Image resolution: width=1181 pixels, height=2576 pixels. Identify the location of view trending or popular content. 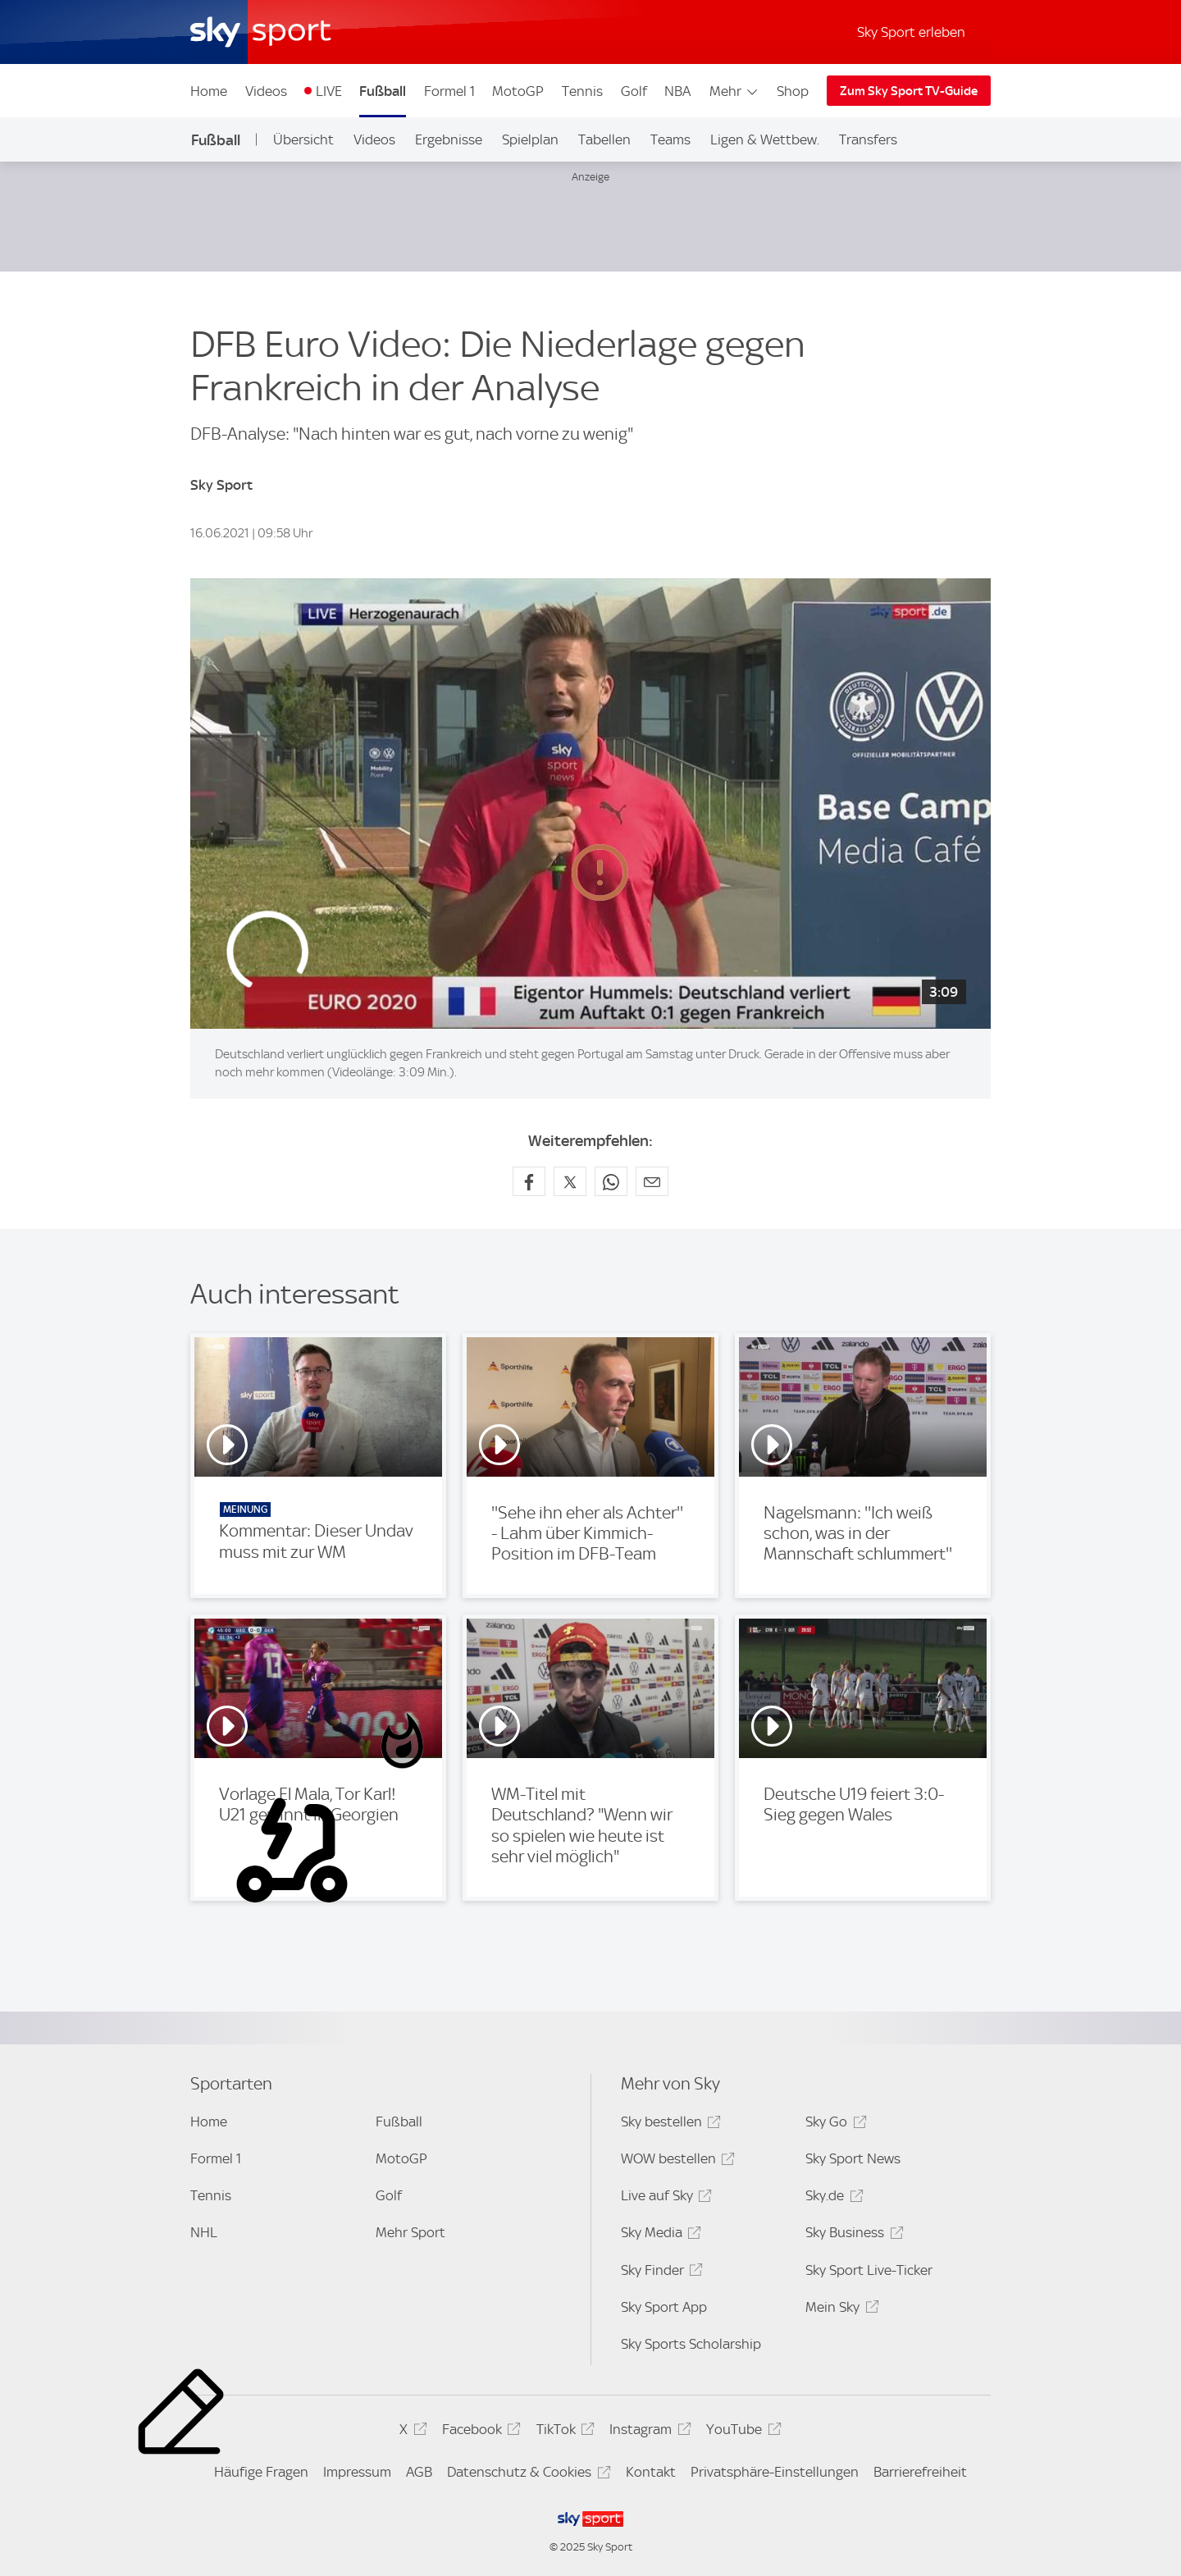
(402, 1742).